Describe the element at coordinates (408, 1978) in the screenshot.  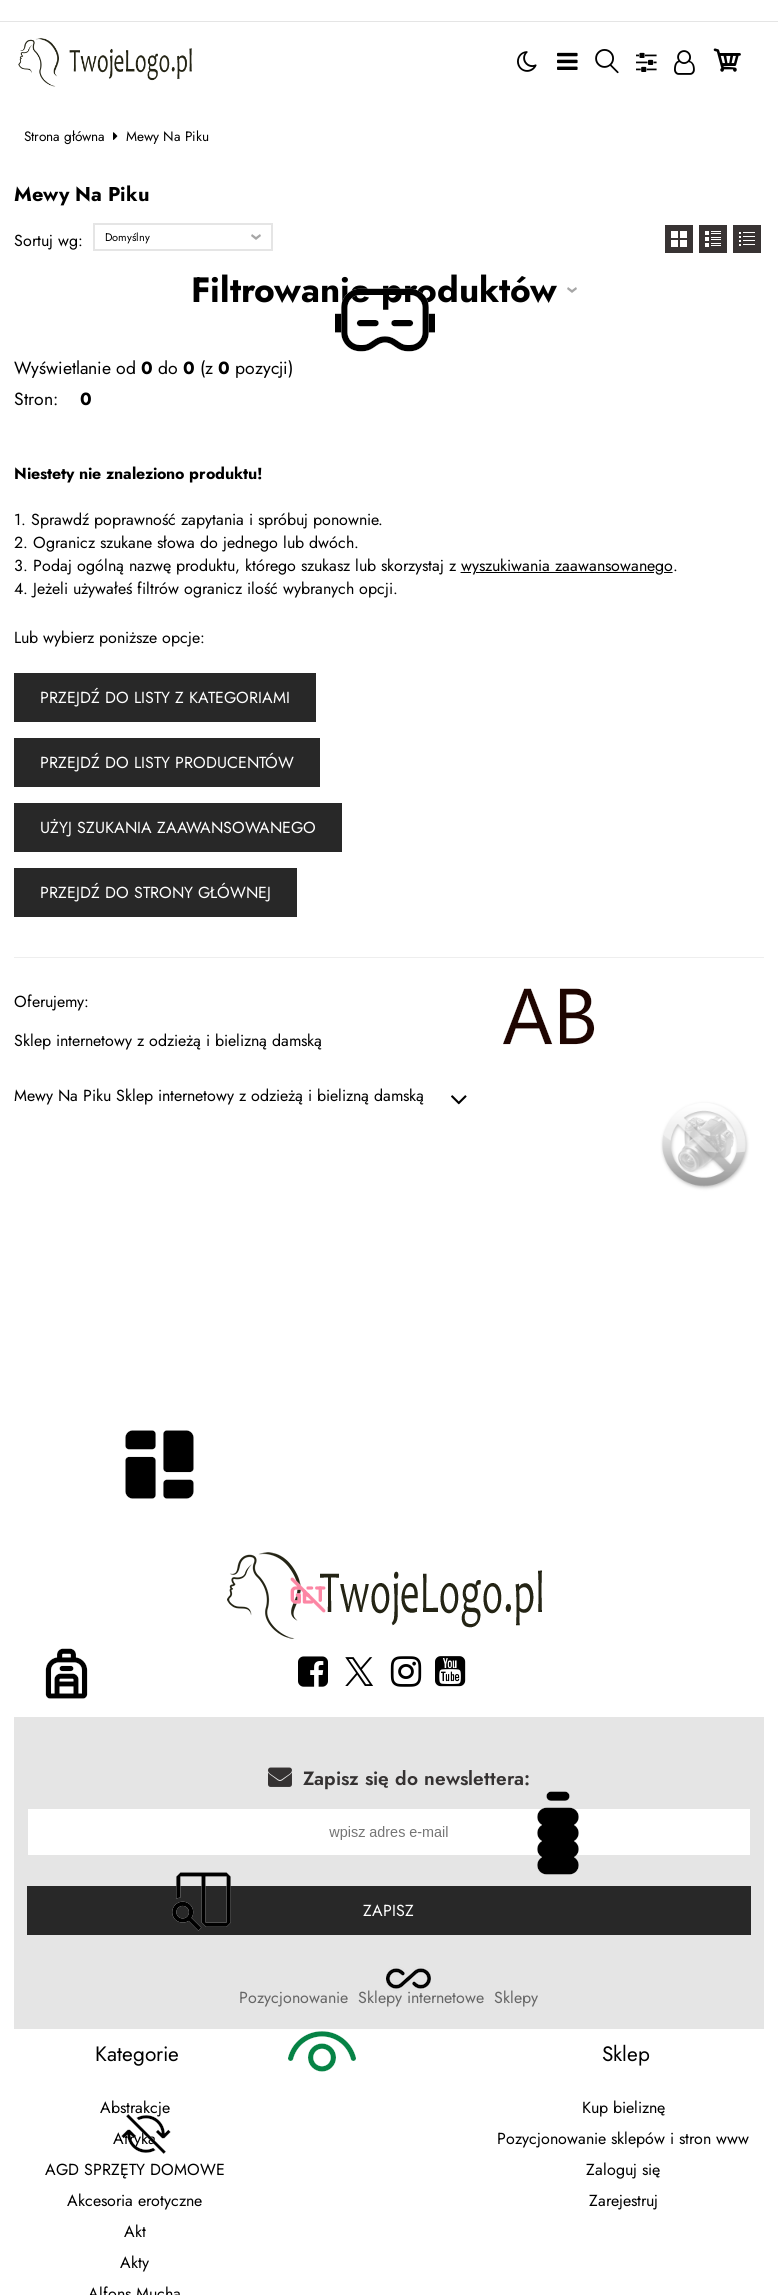
I see `indicates unlimited or infinite capacity` at that location.